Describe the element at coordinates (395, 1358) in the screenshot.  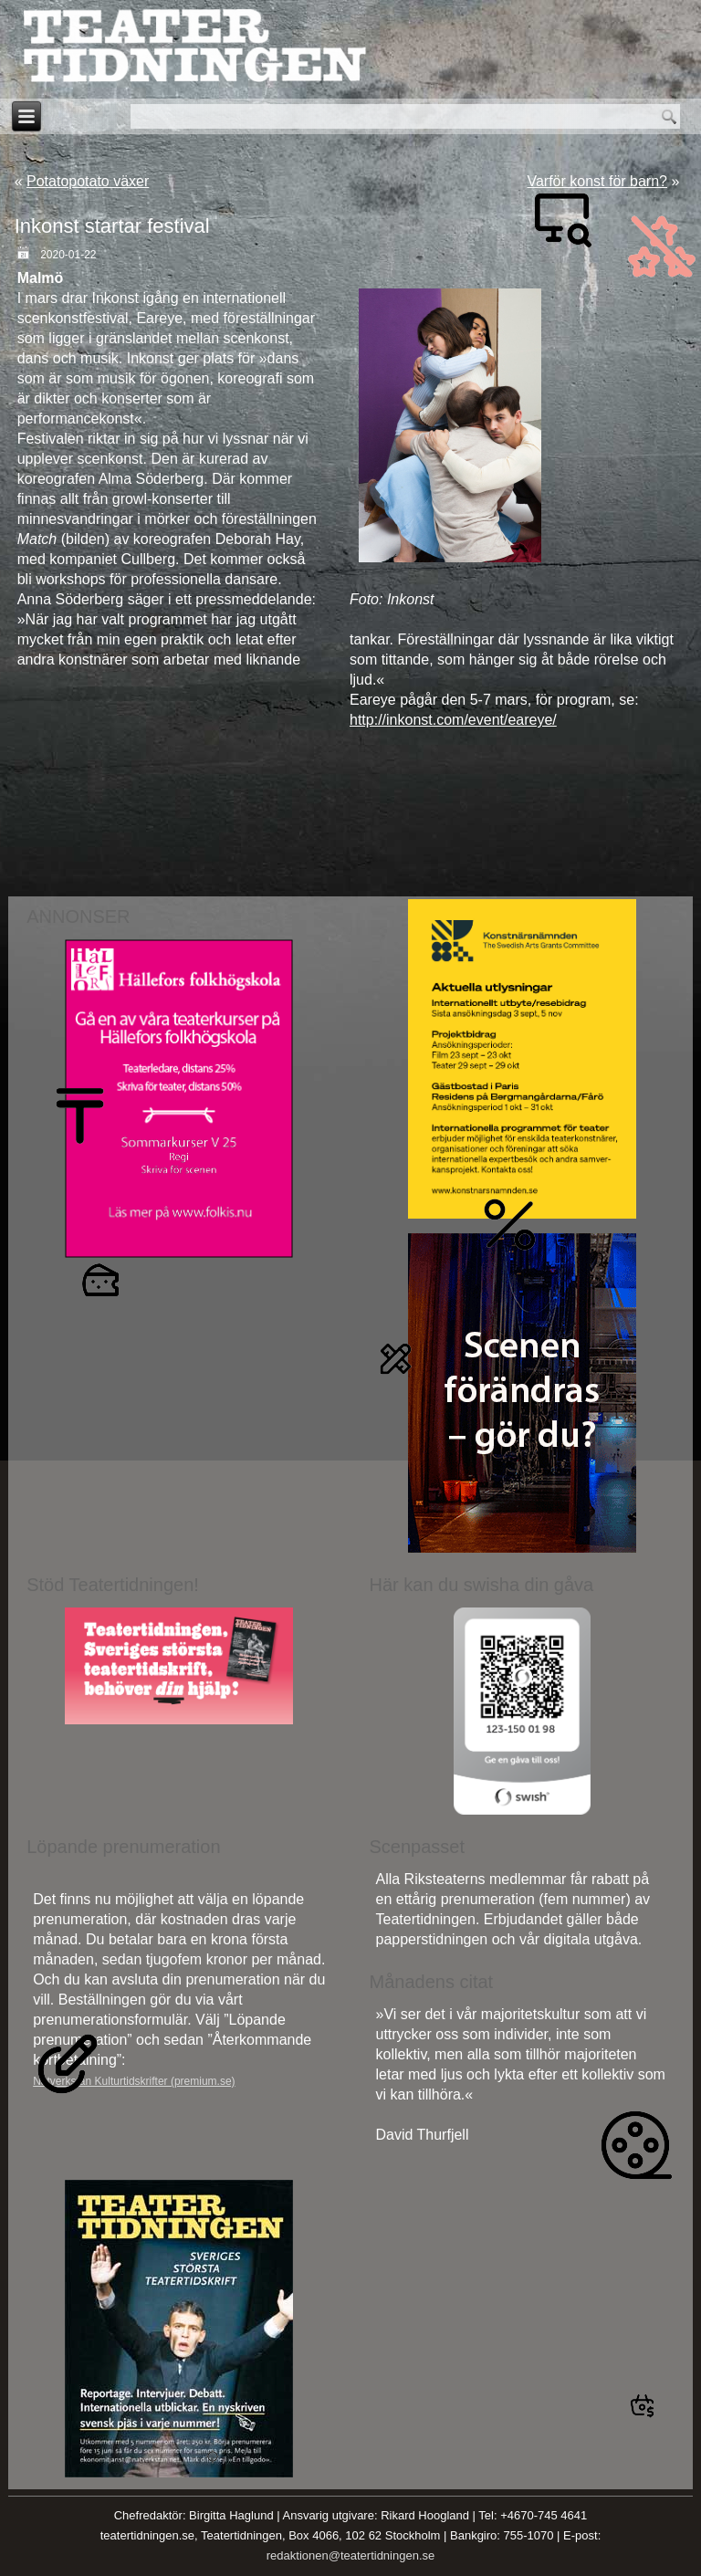
I see `access settings or configuration options` at that location.